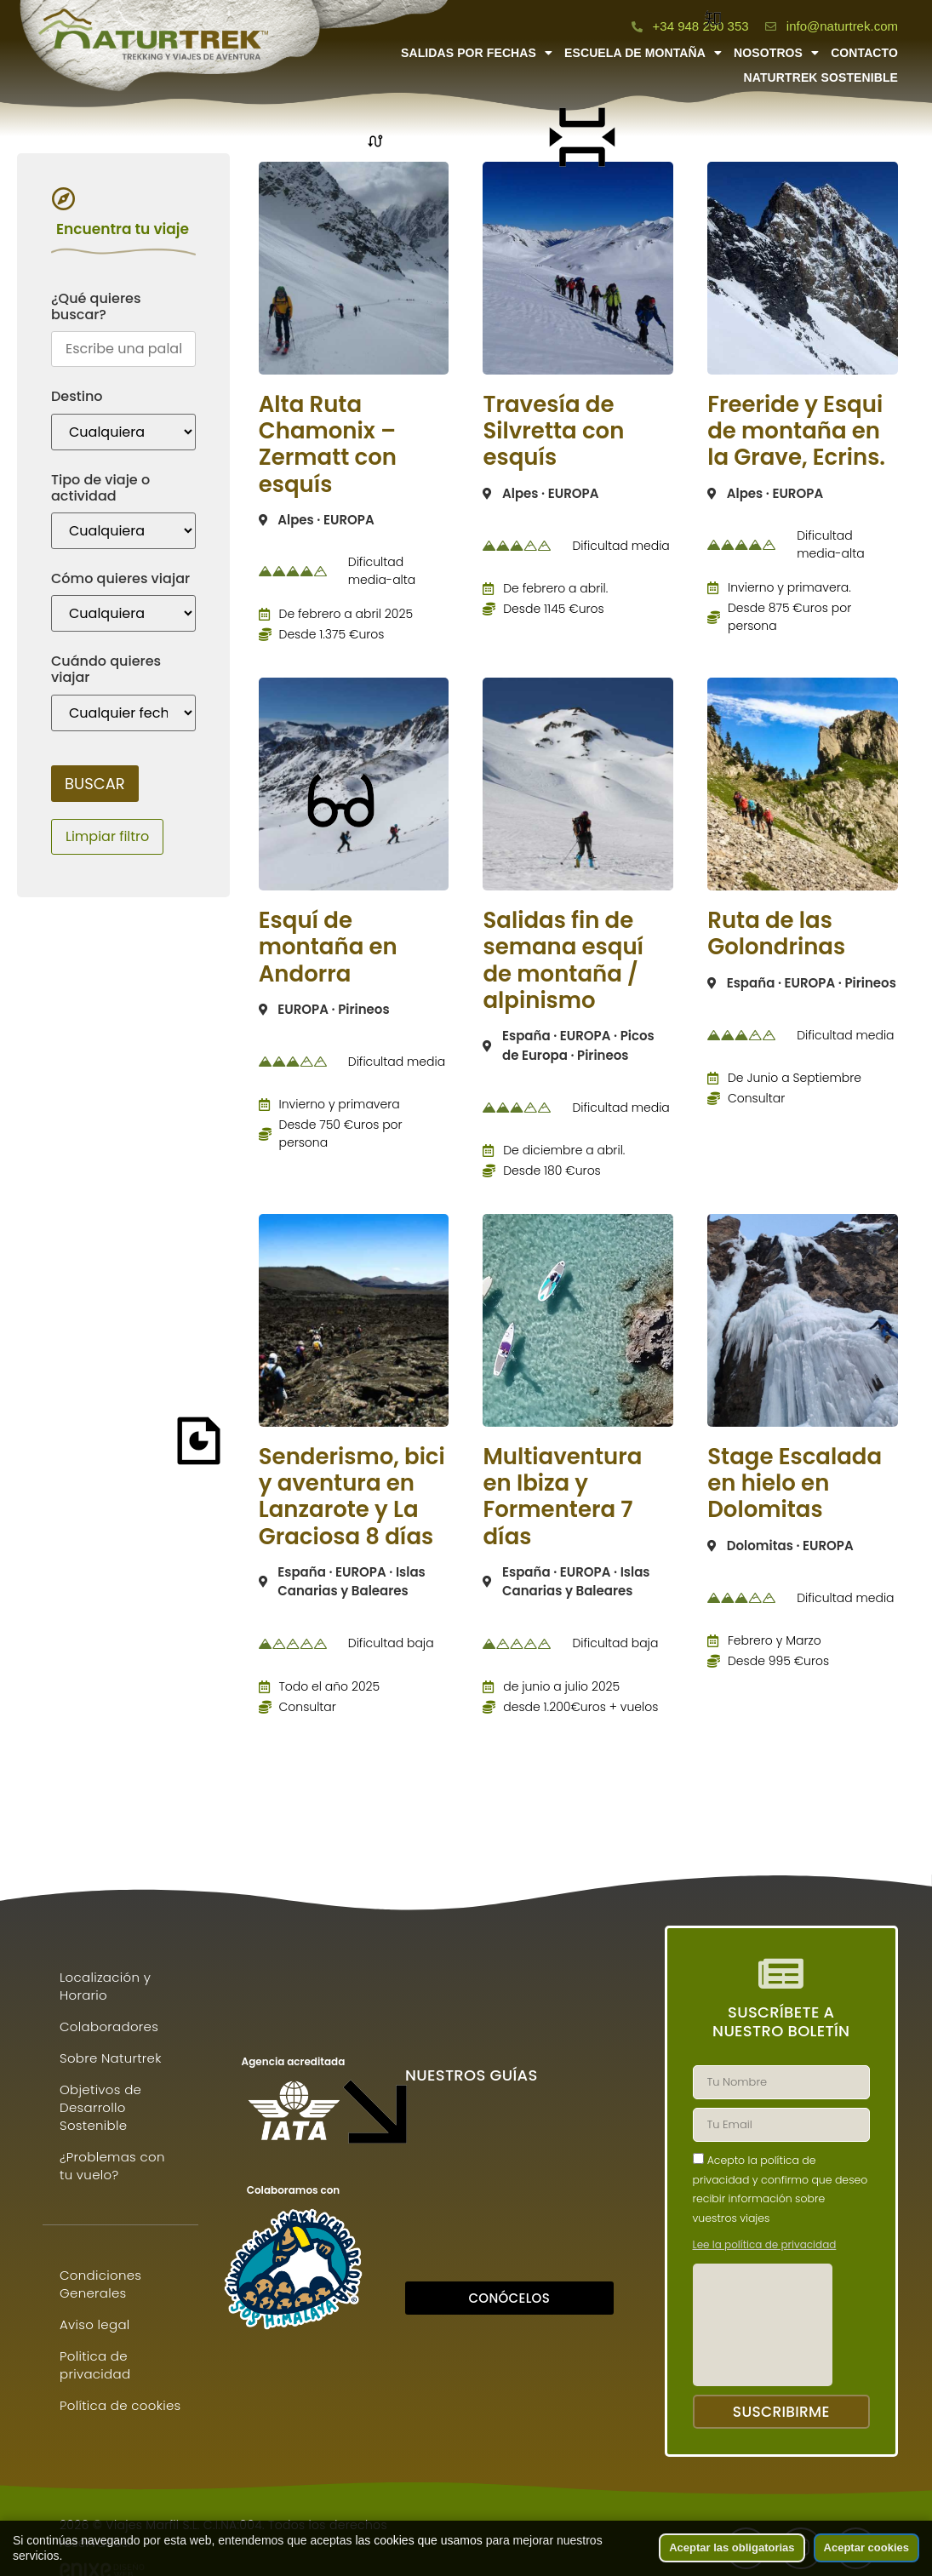 This screenshot has height=2576, width=932. What do you see at coordinates (375, 141) in the screenshot?
I see `view navigation route between two points` at bounding box center [375, 141].